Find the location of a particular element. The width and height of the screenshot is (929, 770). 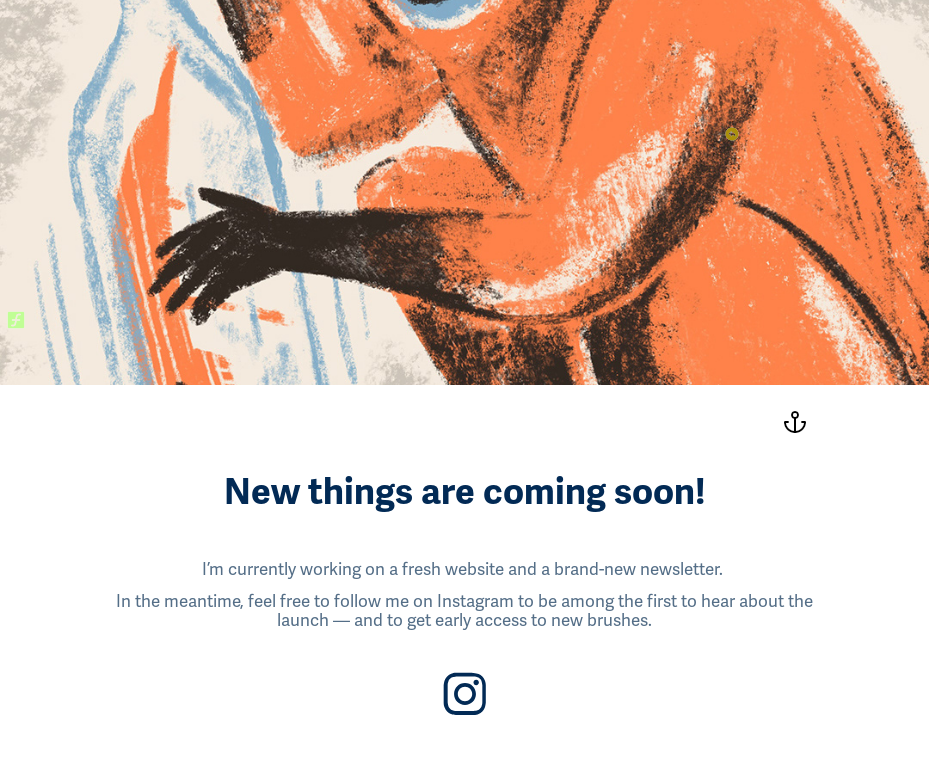

access or create a function in code editor is located at coordinates (16, 320).